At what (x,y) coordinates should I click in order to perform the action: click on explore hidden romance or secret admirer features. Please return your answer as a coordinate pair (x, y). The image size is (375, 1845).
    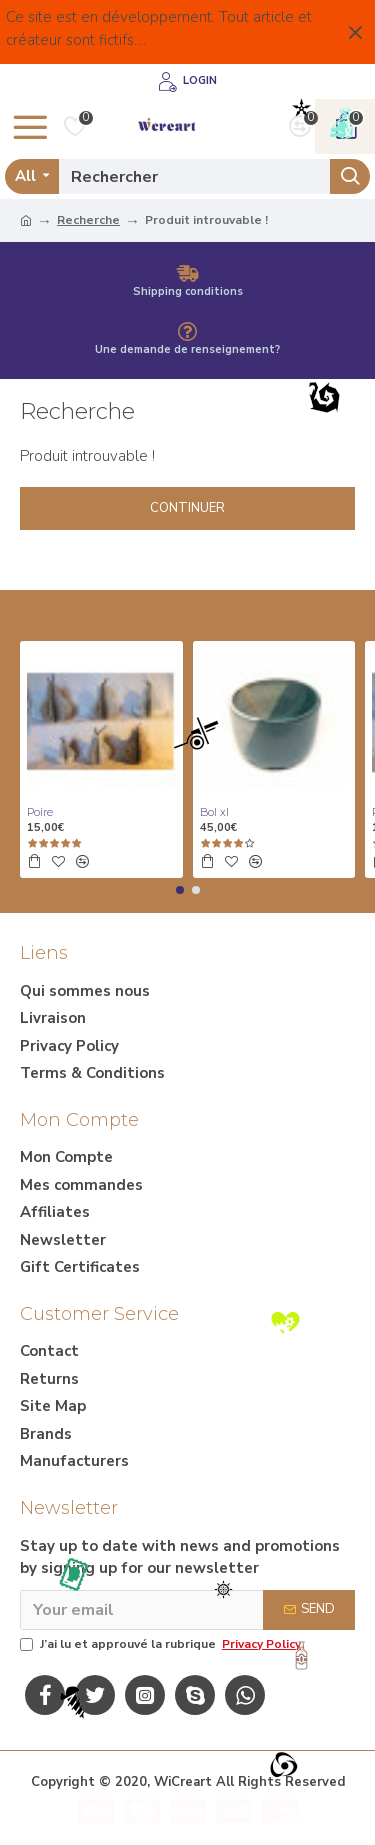
    Looking at the image, I should click on (285, 1324).